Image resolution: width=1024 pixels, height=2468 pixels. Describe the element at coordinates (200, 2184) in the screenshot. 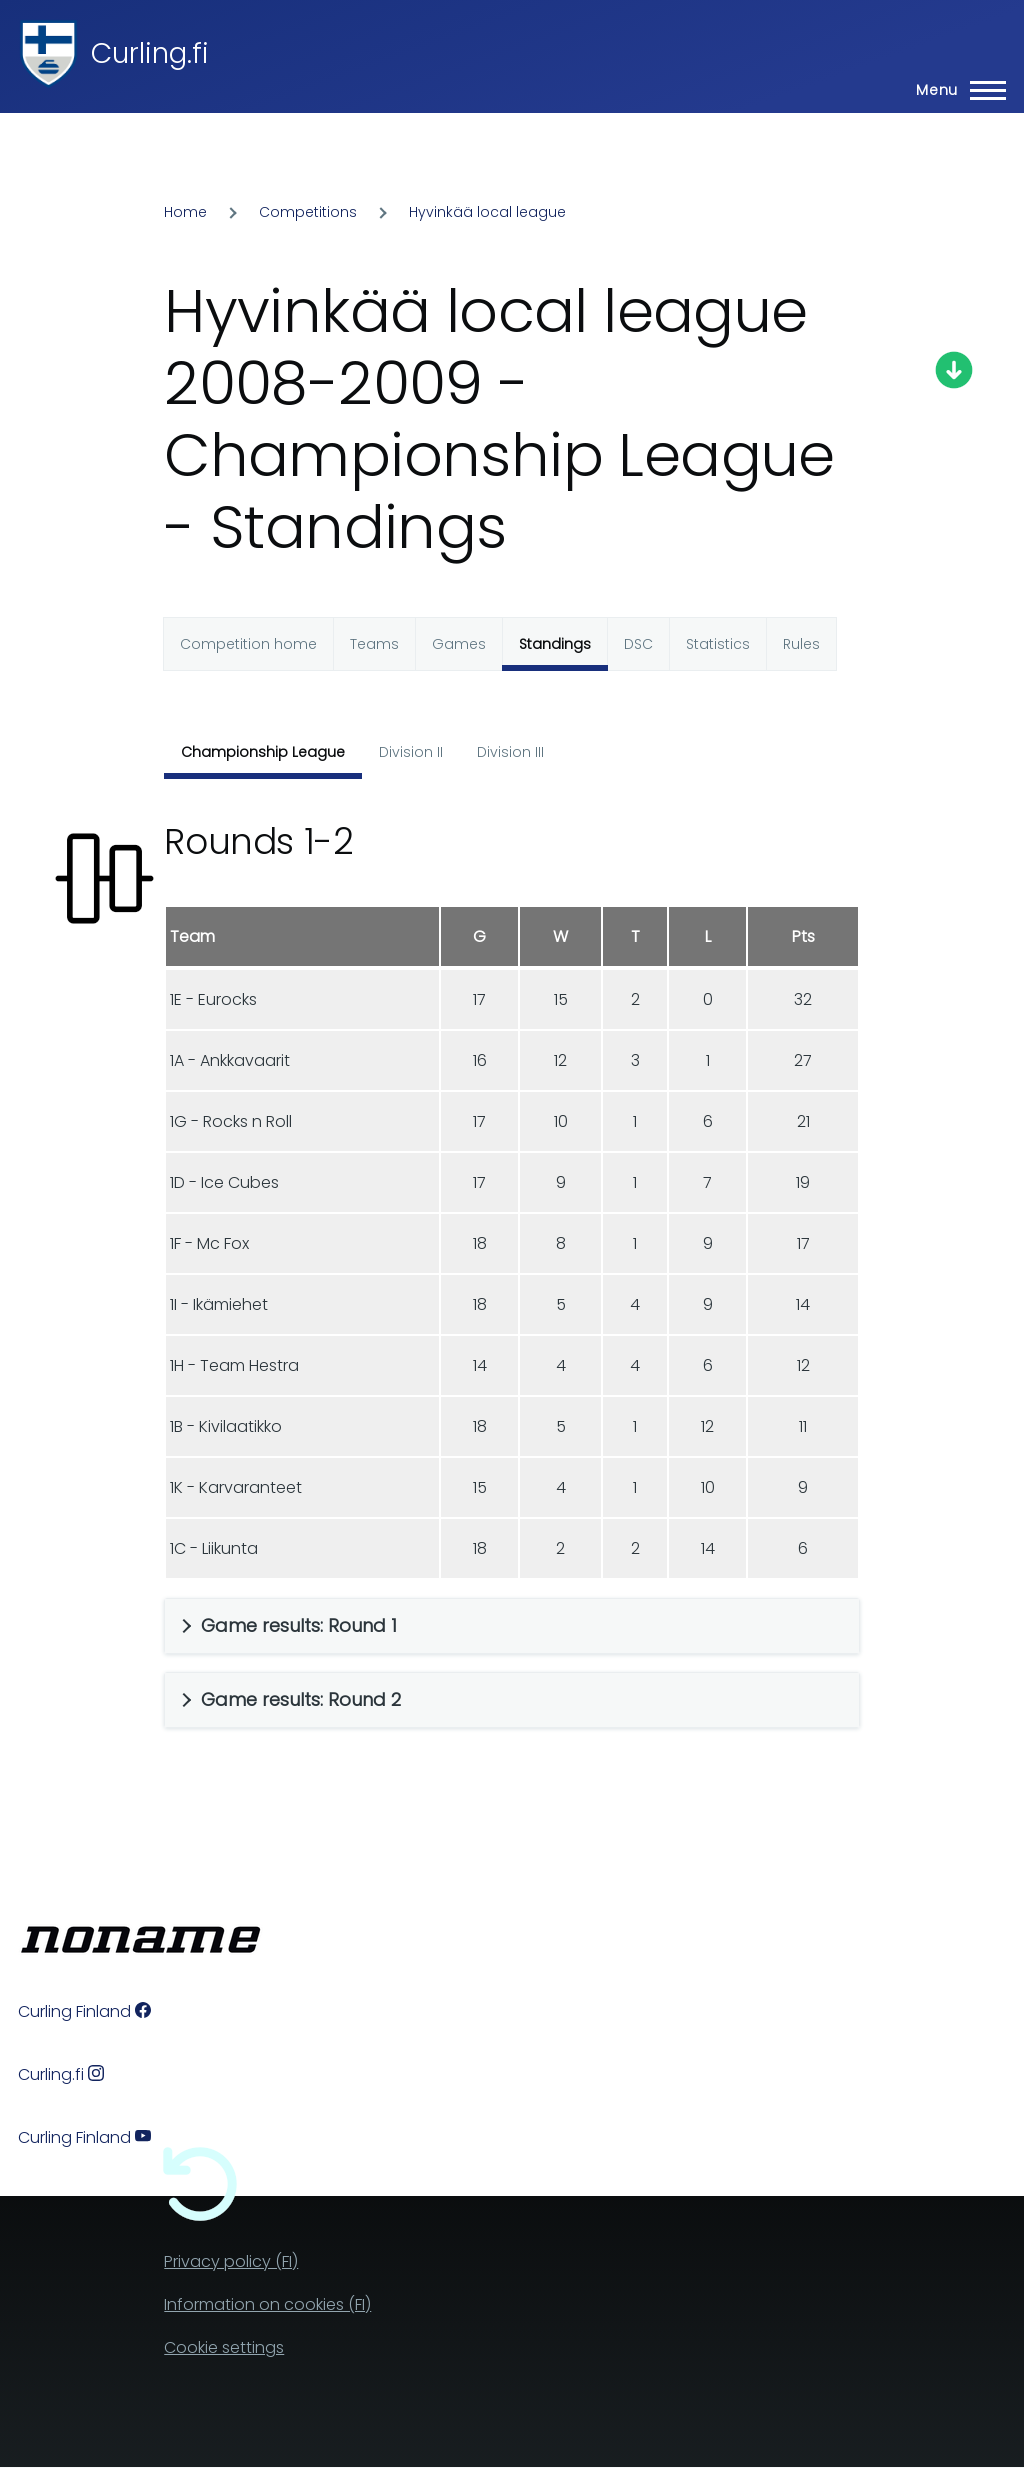

I see `undo the last action` at that location.